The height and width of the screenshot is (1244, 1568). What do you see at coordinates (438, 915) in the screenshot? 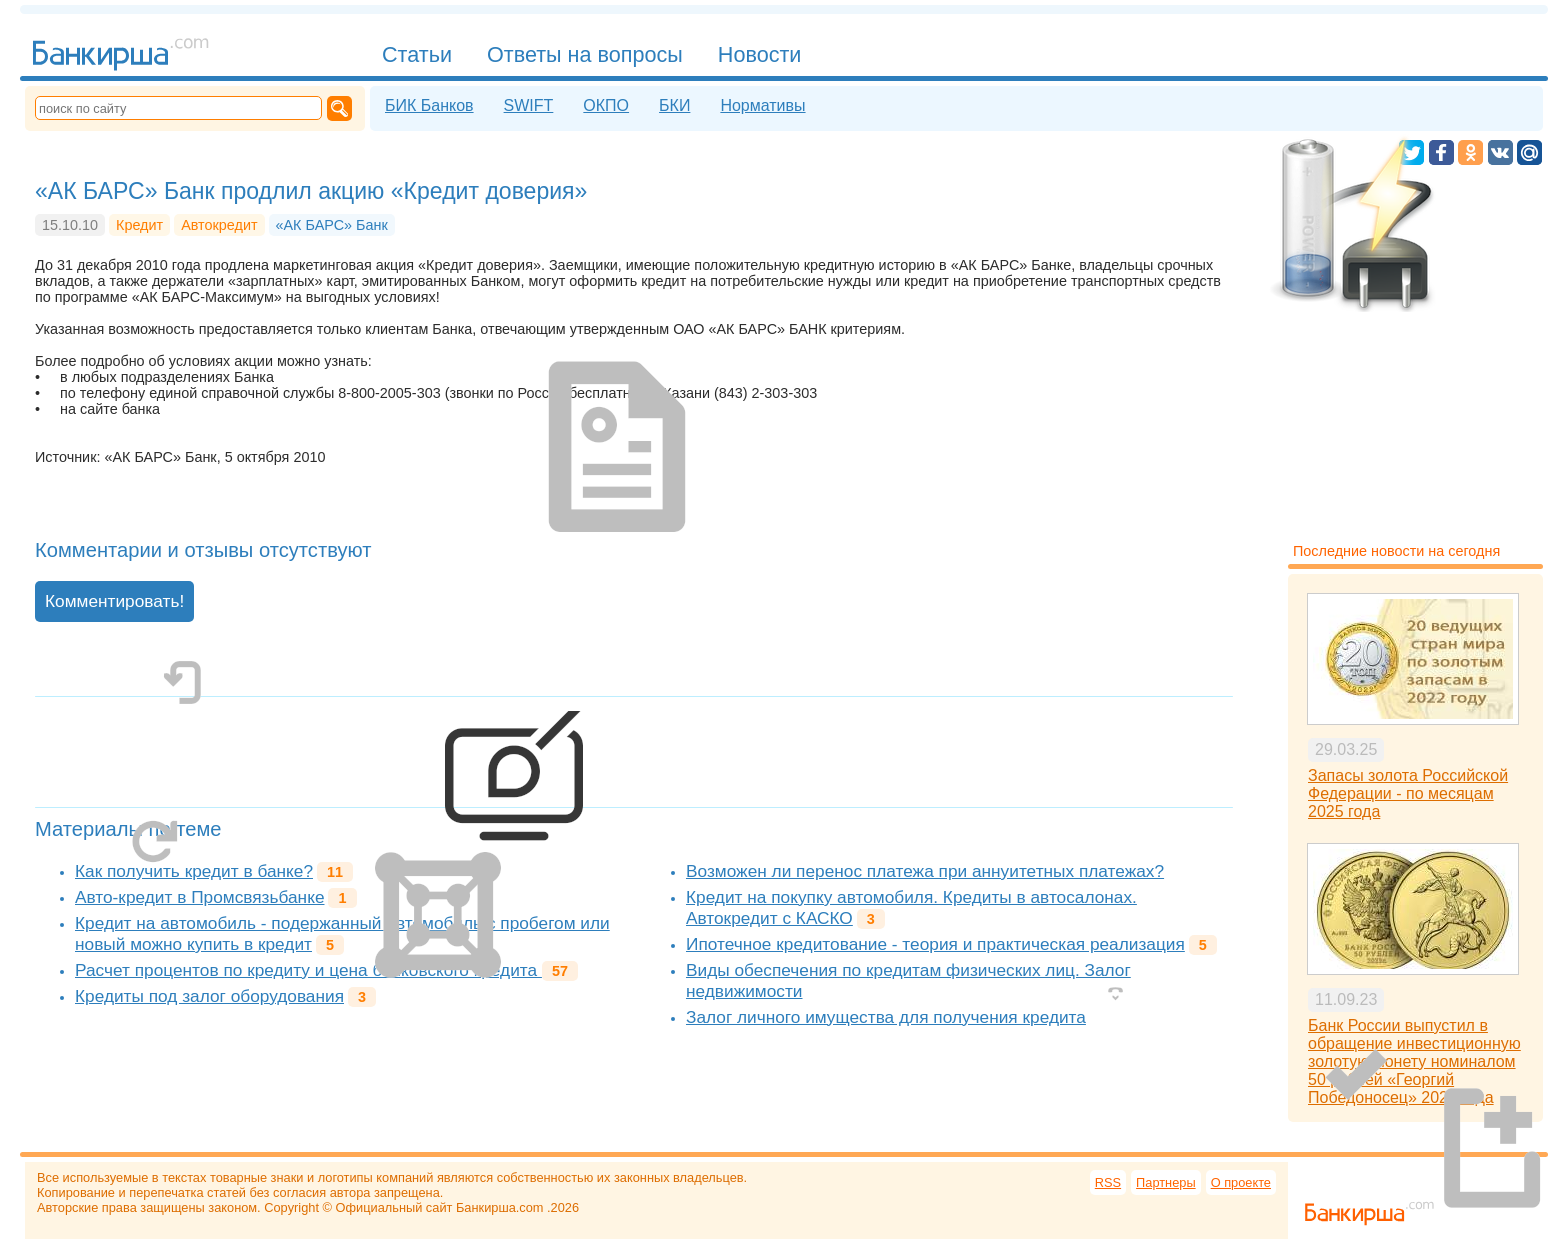
I see `indicates a virtual machine or appliance file` at bounding box center [438, 915].